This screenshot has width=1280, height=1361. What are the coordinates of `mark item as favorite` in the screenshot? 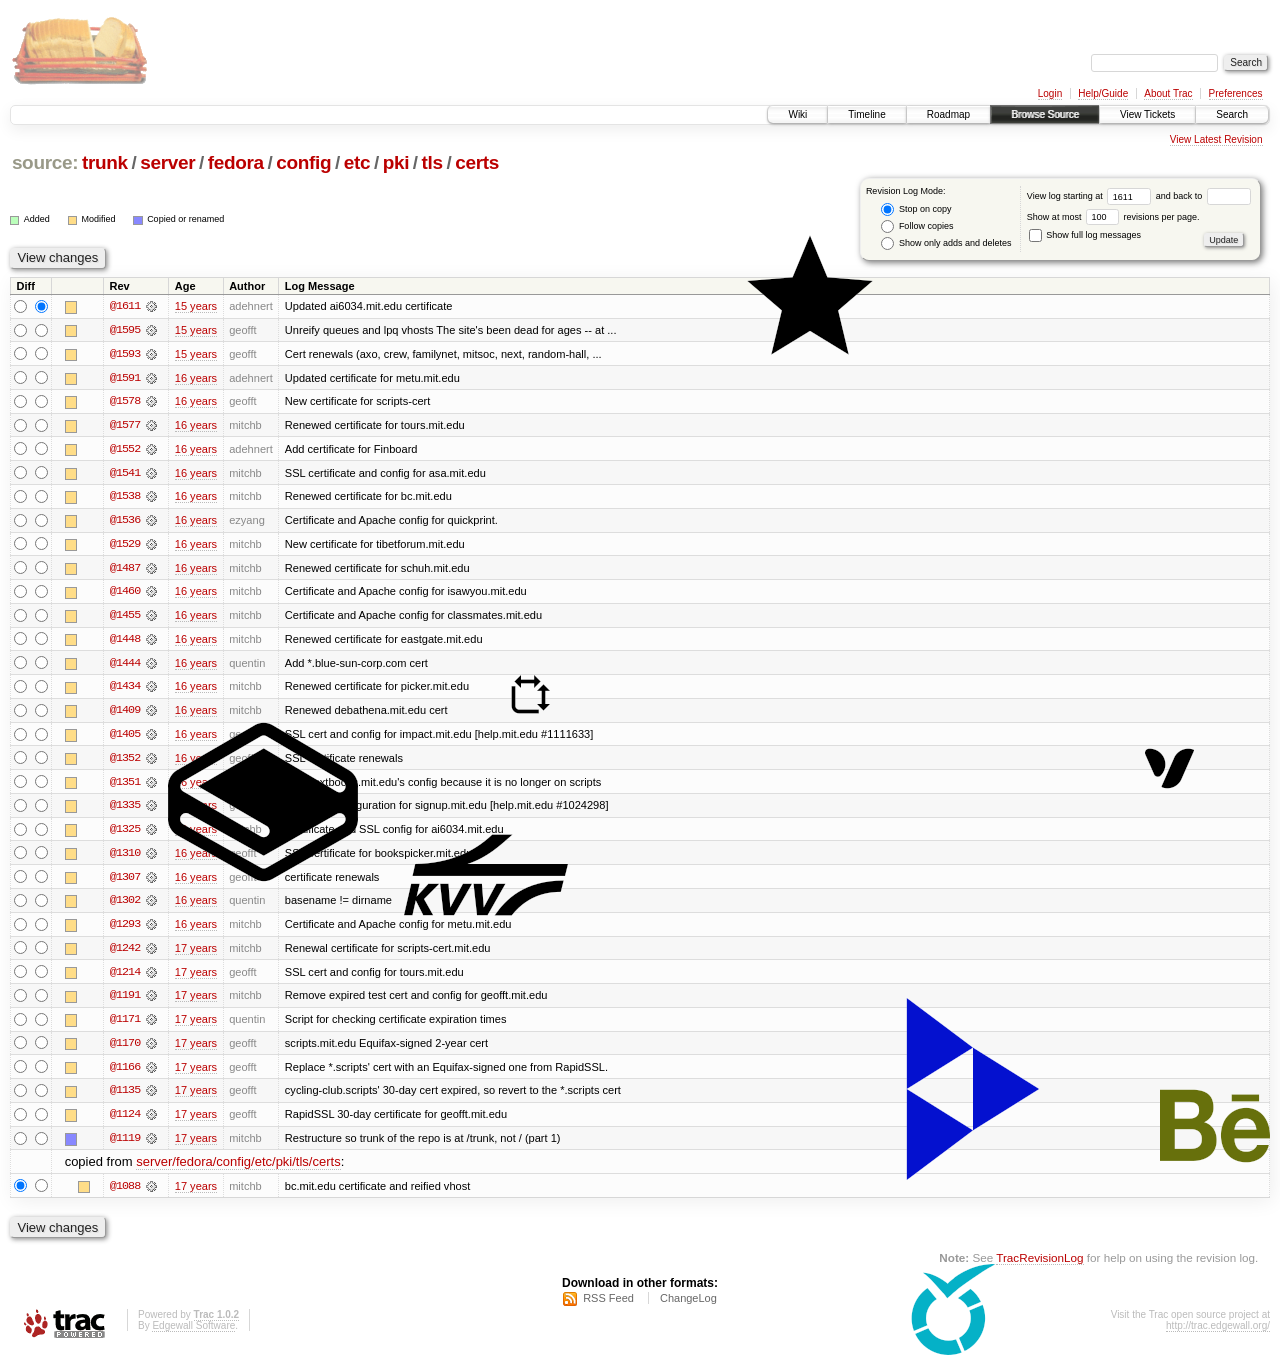 It's located at (810, 298).